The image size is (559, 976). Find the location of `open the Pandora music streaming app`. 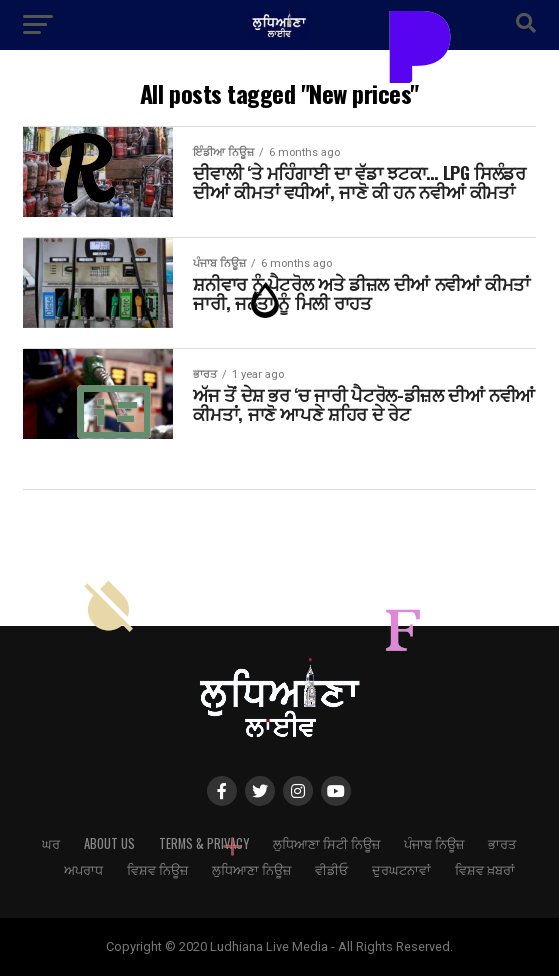

open the Pandora music streaming app is located at coordinates (420, 47).